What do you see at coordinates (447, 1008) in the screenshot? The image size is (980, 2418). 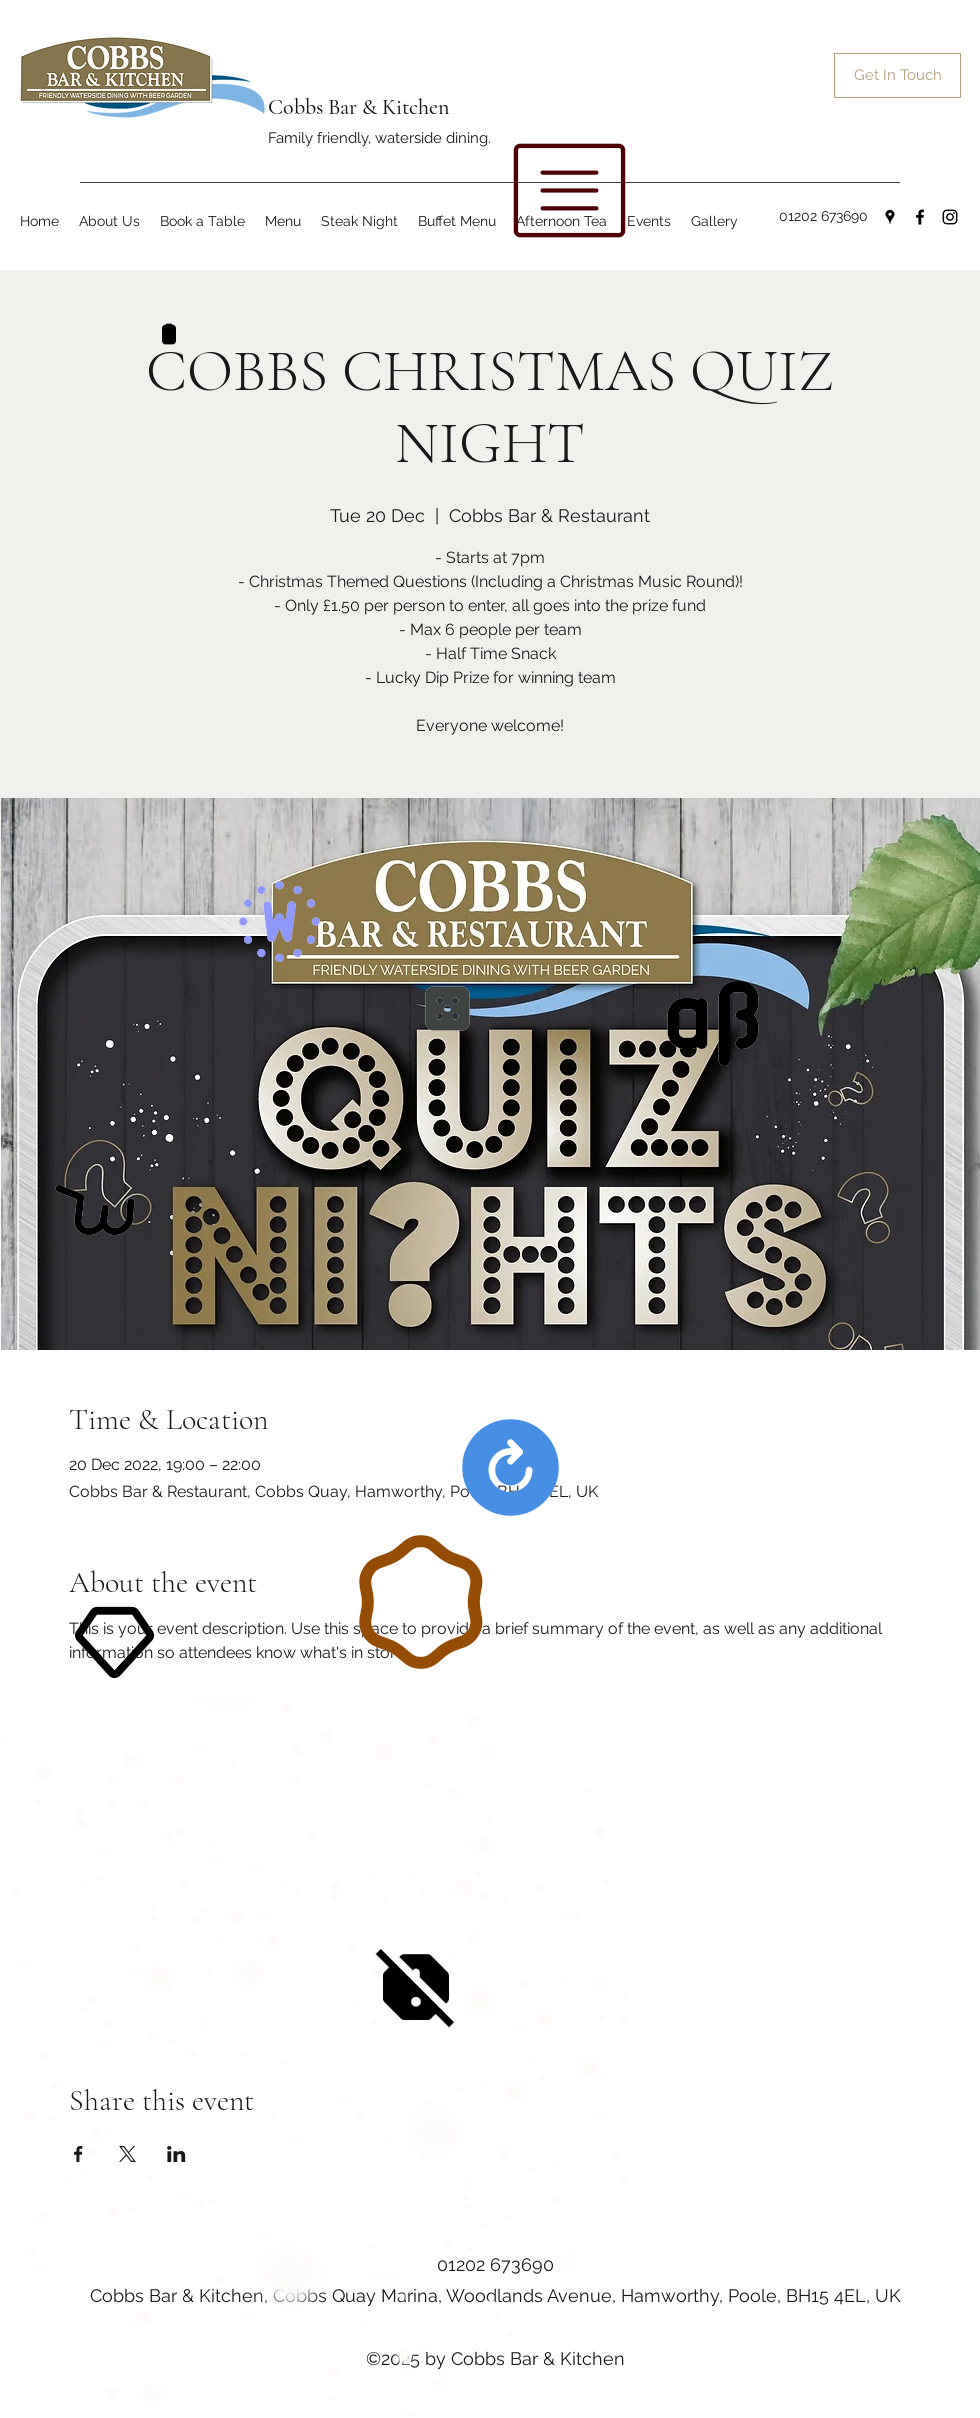 I see `randomize or shuffle content` at bounding box center [447, 1008].